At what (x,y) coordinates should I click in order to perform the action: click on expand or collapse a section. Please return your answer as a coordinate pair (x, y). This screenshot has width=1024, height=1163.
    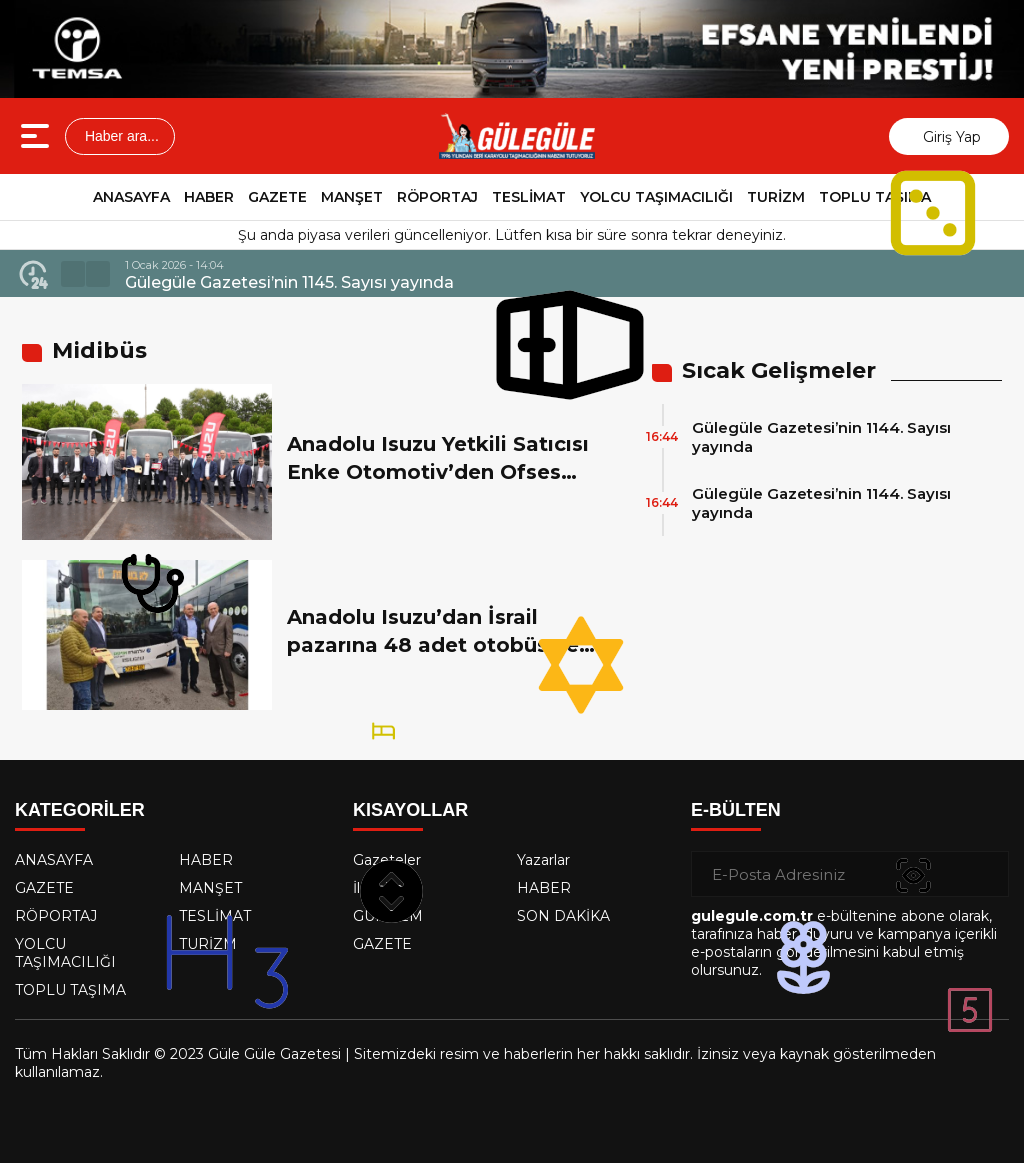
    Looking at the image, I should click on (391, 891).